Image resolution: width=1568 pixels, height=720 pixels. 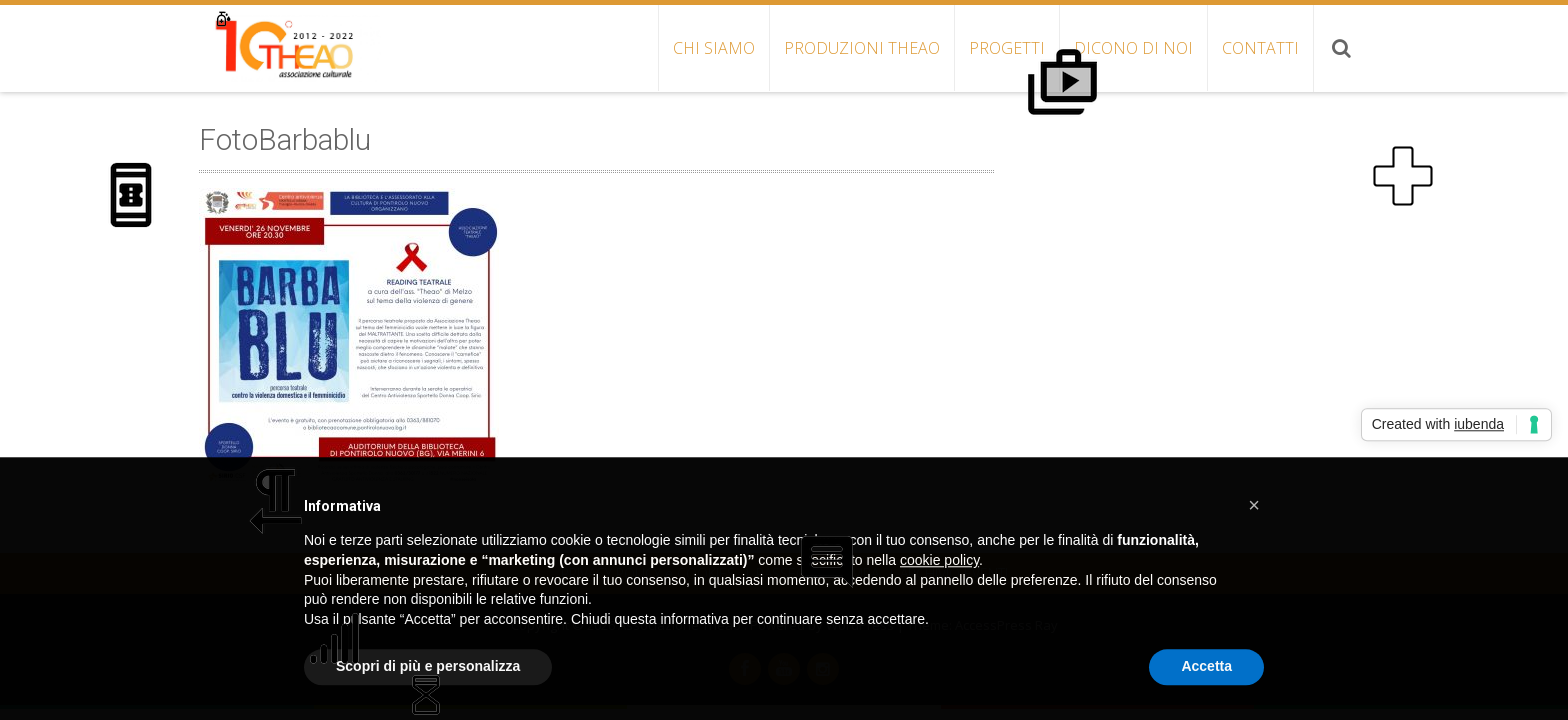 I want to click on switch text direction to right-to-left, so click(x=275, y=501).